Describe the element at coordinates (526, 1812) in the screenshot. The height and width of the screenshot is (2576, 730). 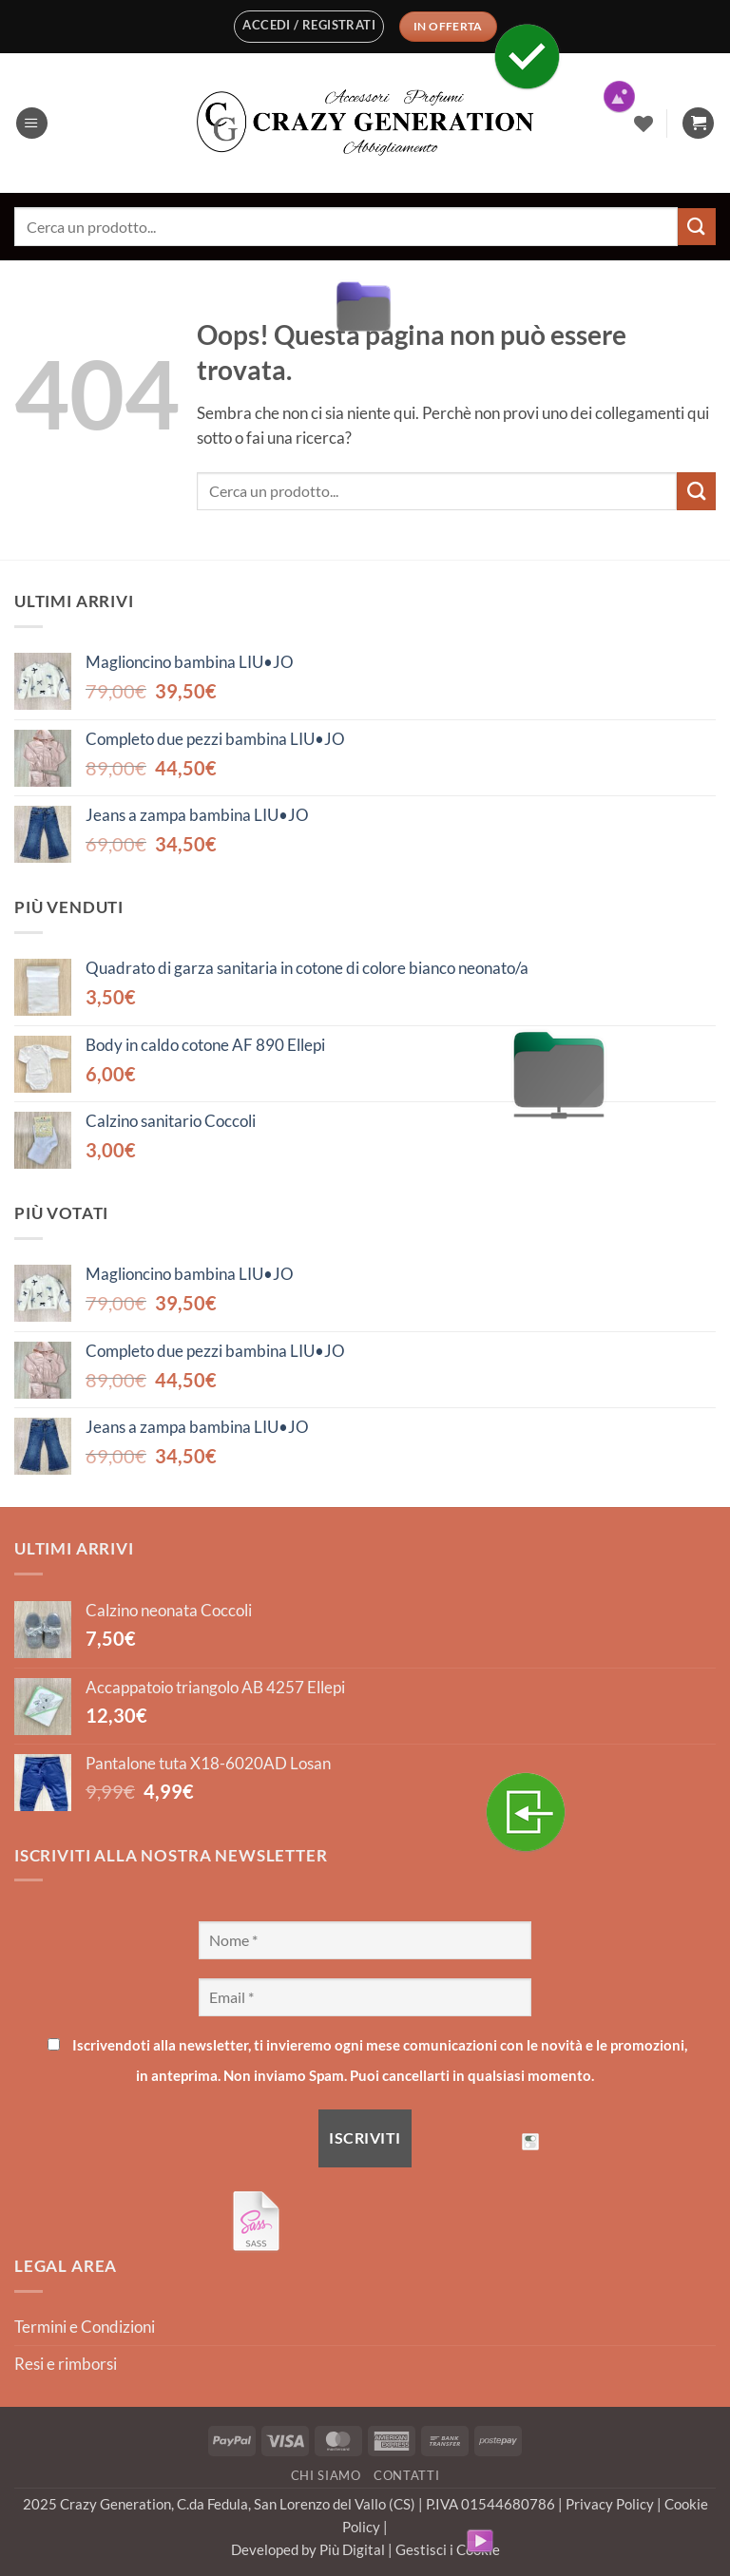
I see `log out of the current session` at that location.